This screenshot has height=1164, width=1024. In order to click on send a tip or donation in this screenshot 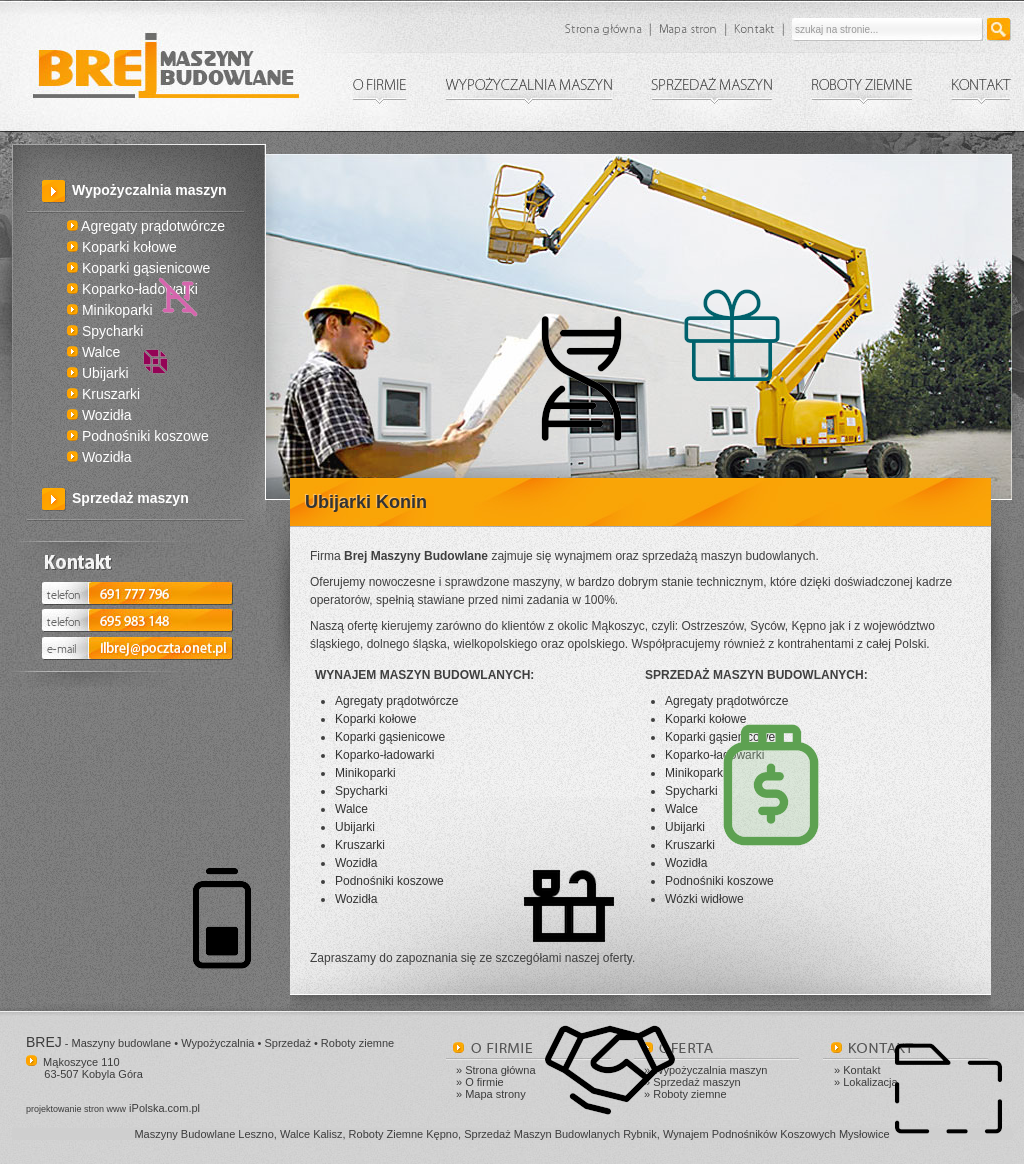, I will do `click(771, 785)`.